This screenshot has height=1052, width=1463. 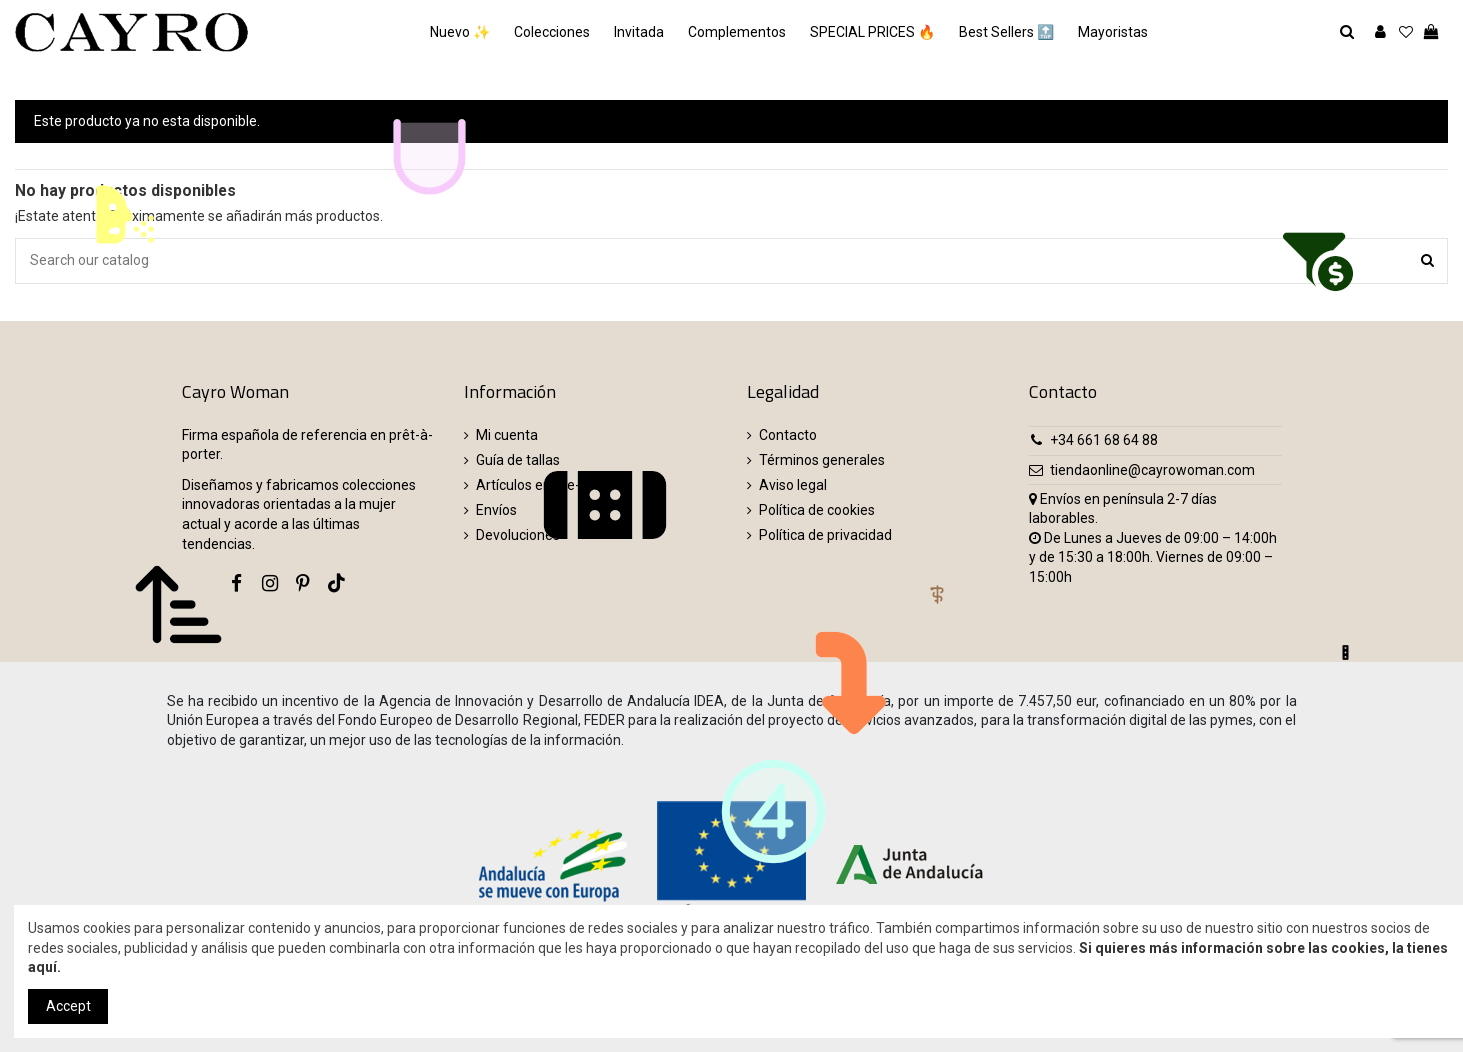 What do you see at coordinates (178, 604) in the screenshot?
I see `sort items in ascending order` at bounding box center [178, 604].